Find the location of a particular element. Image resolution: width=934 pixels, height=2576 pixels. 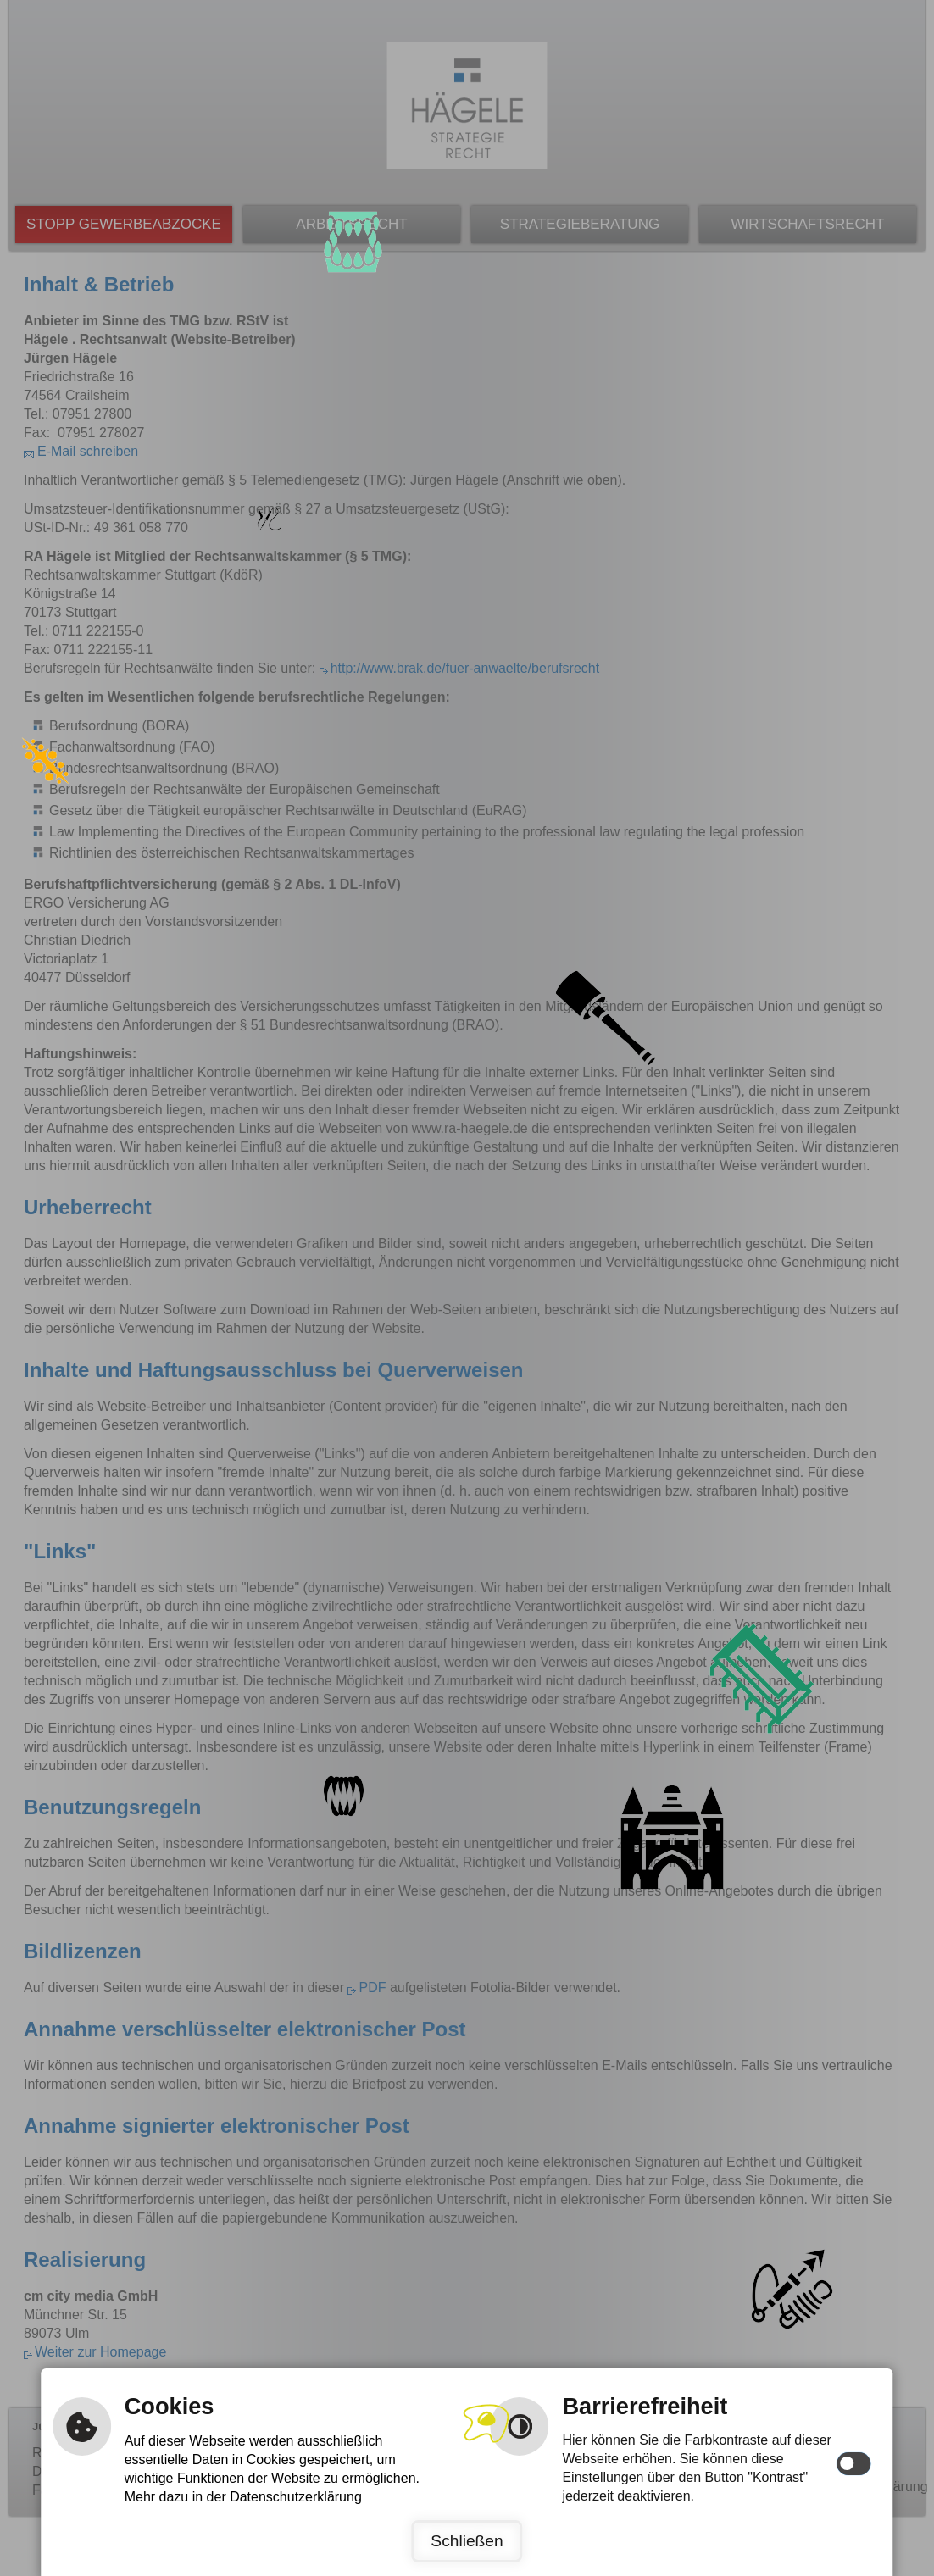

view system memory or RAM usage is located at coordinates (761, 1678).